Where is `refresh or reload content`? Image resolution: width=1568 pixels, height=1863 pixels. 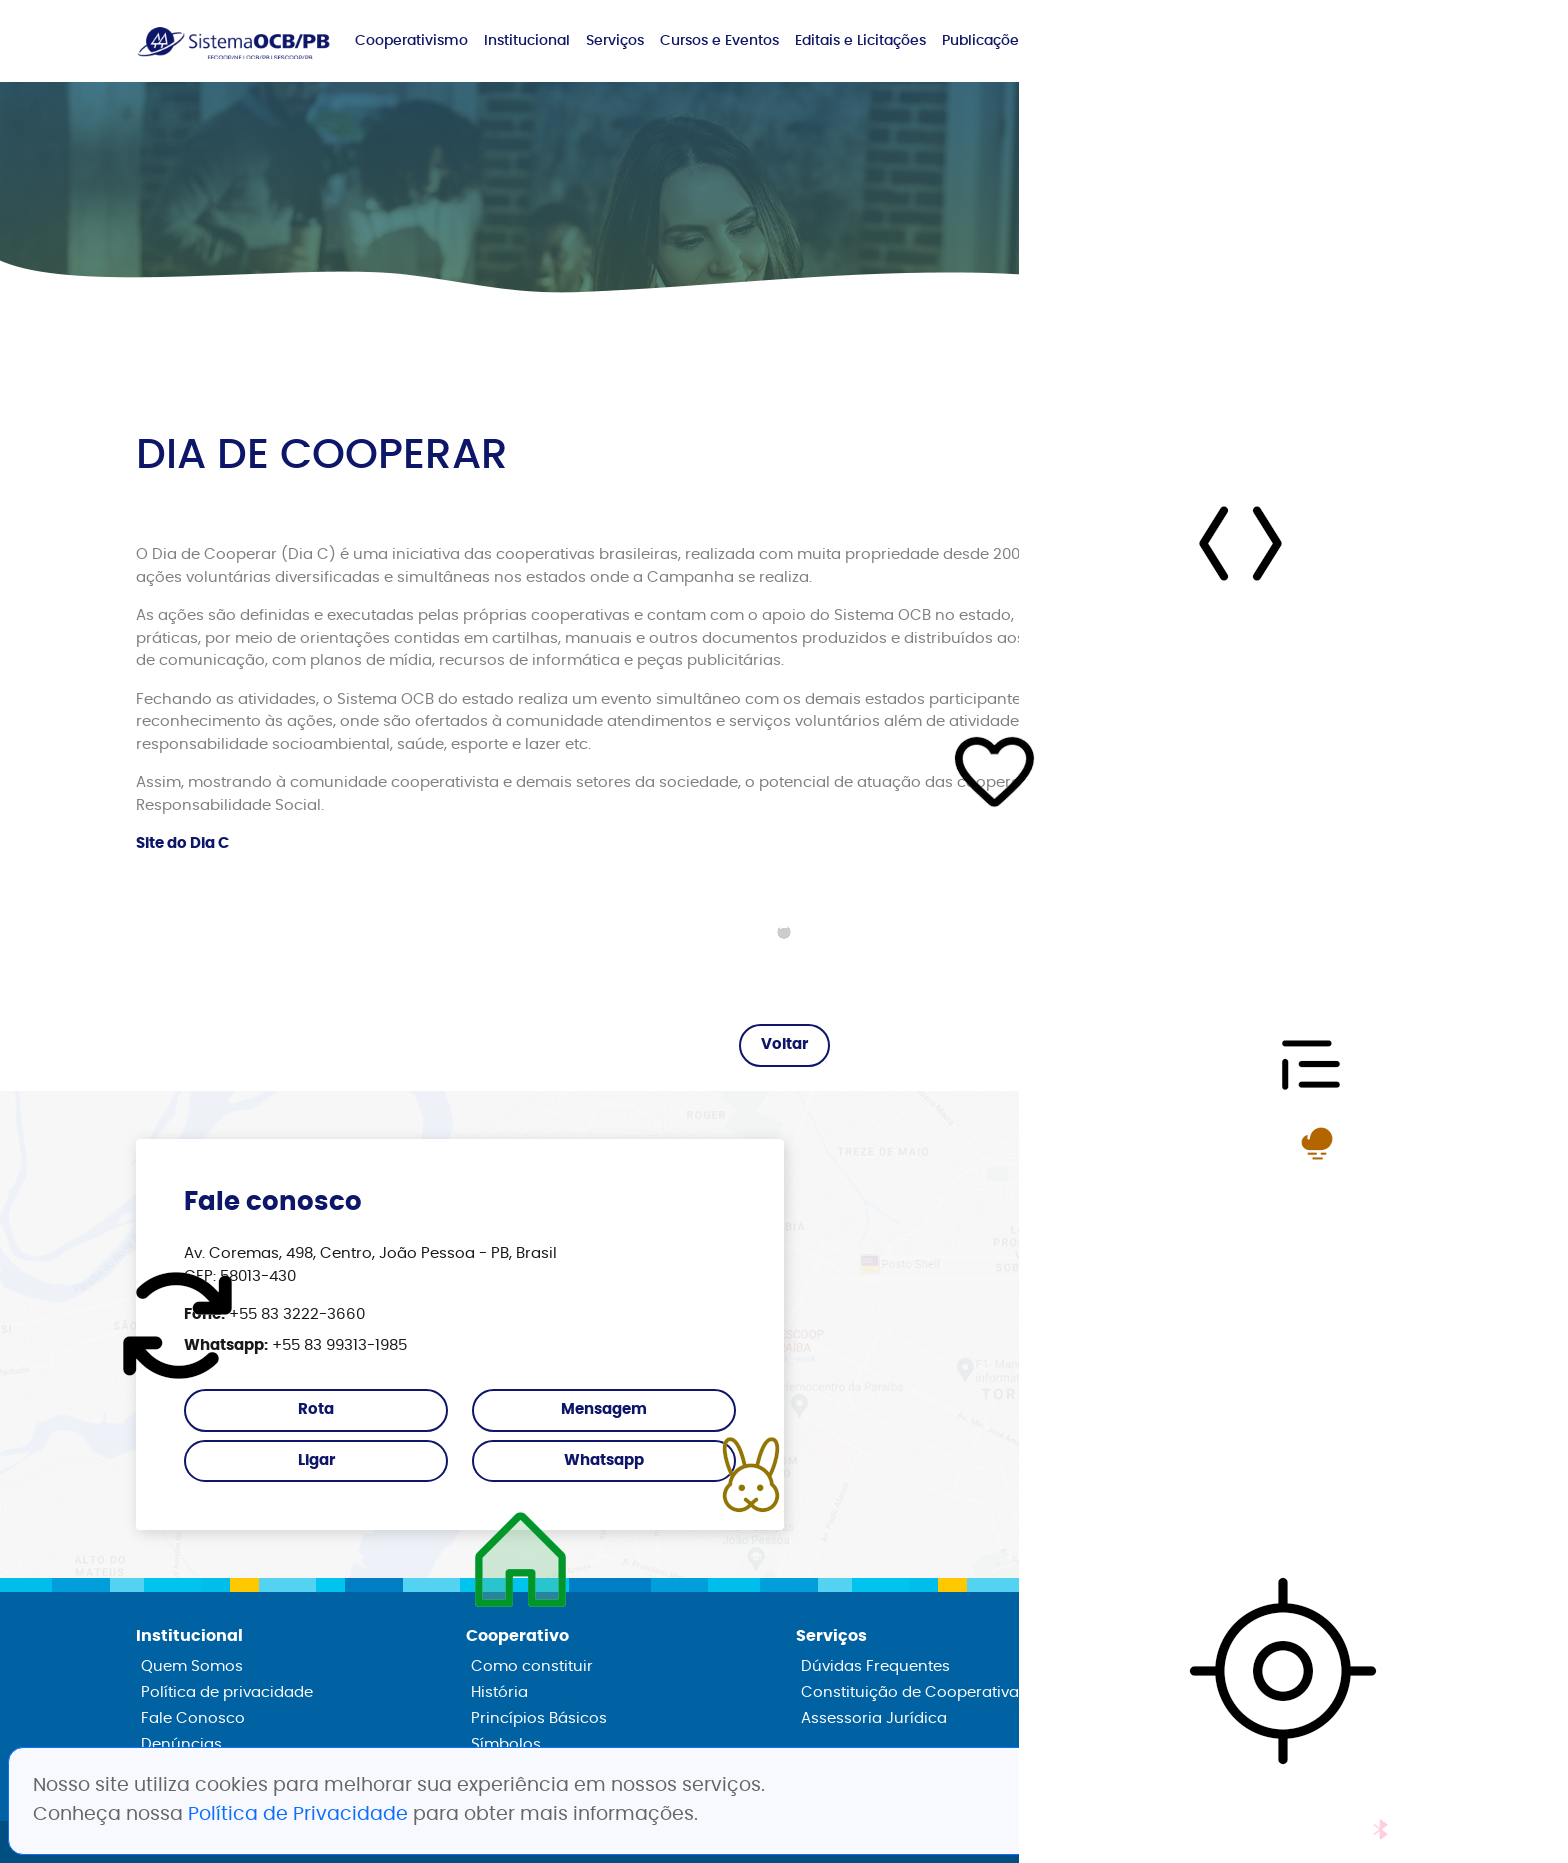
refresh or reload content is located at coordinates (177, 1325).